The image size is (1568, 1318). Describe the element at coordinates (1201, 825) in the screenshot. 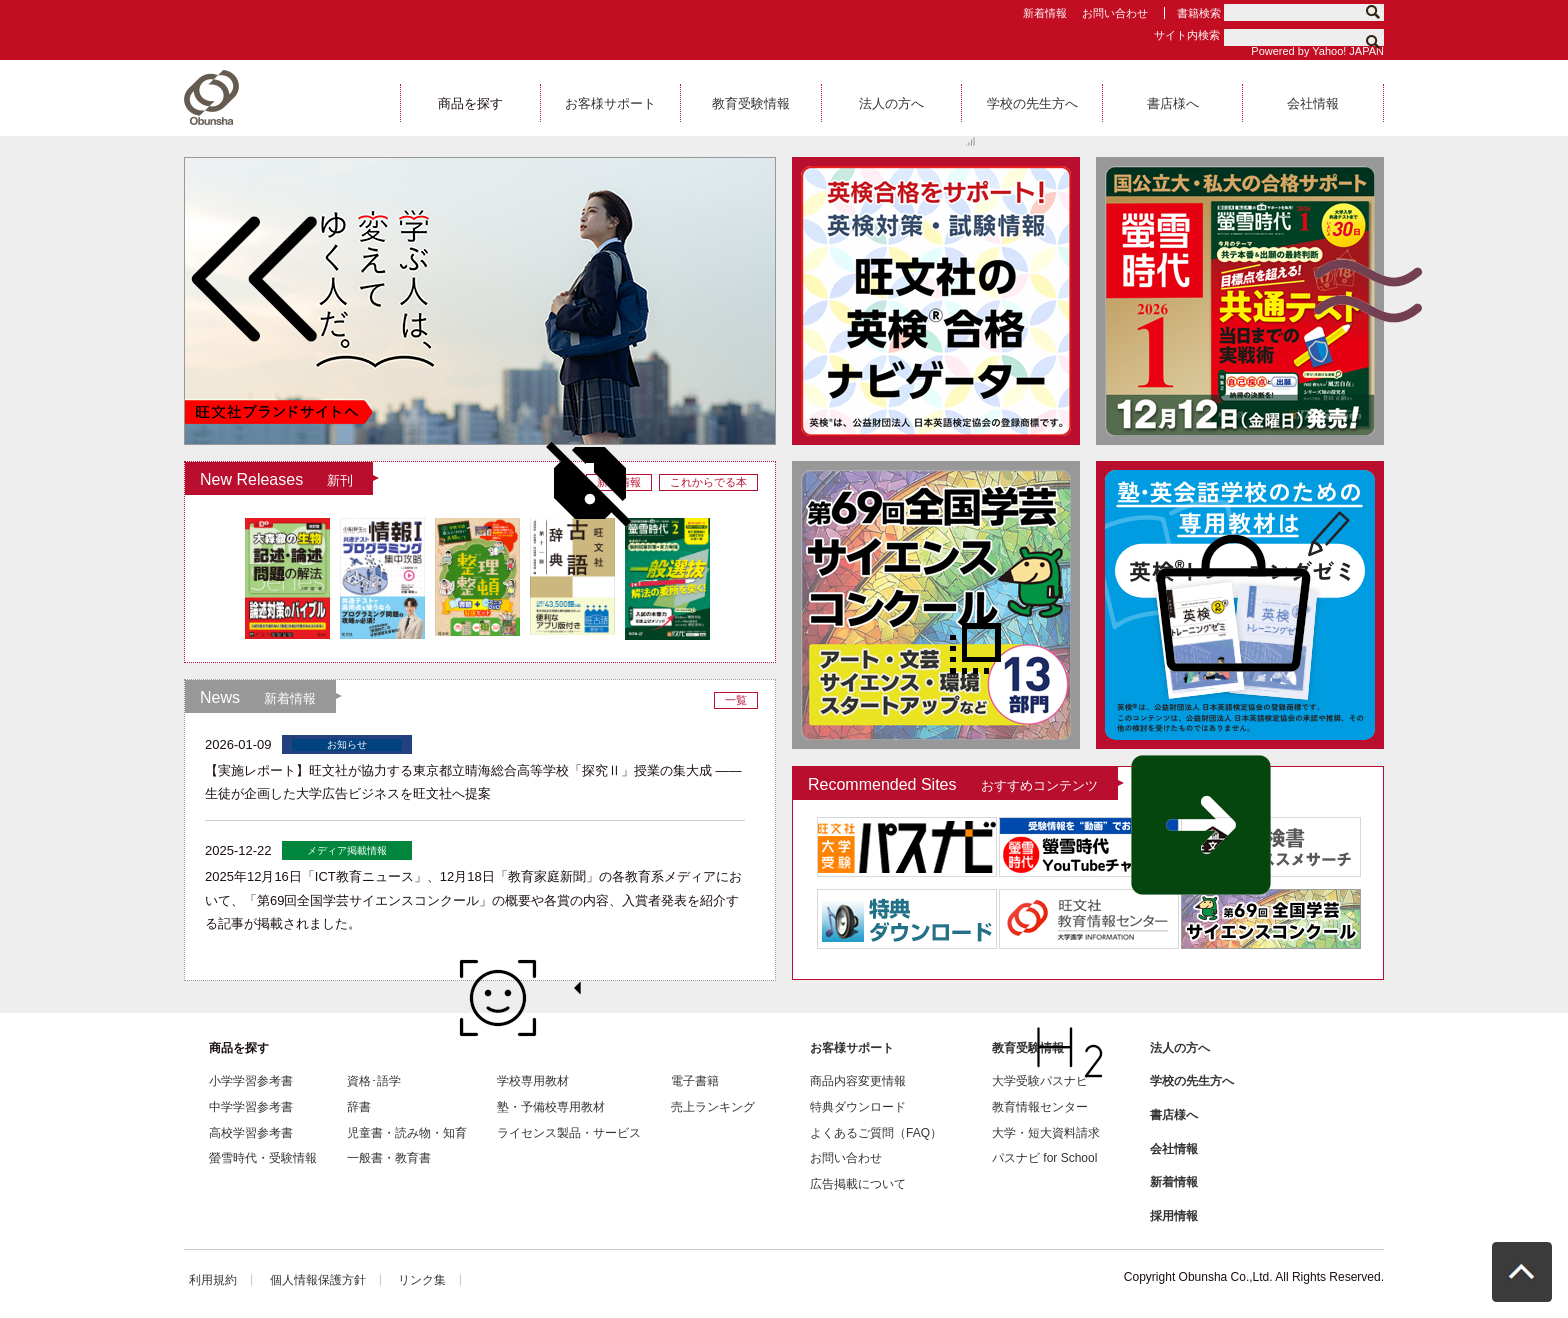

I see `navigate to the next item or screen` at that location.